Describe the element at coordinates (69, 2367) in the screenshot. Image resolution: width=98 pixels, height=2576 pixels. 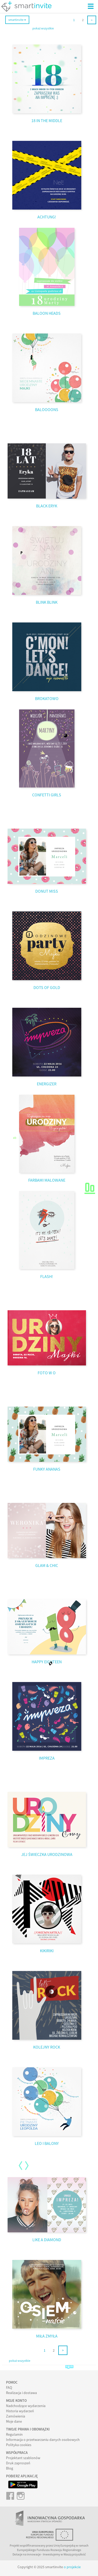
I see `npm package manager logo` at that location.